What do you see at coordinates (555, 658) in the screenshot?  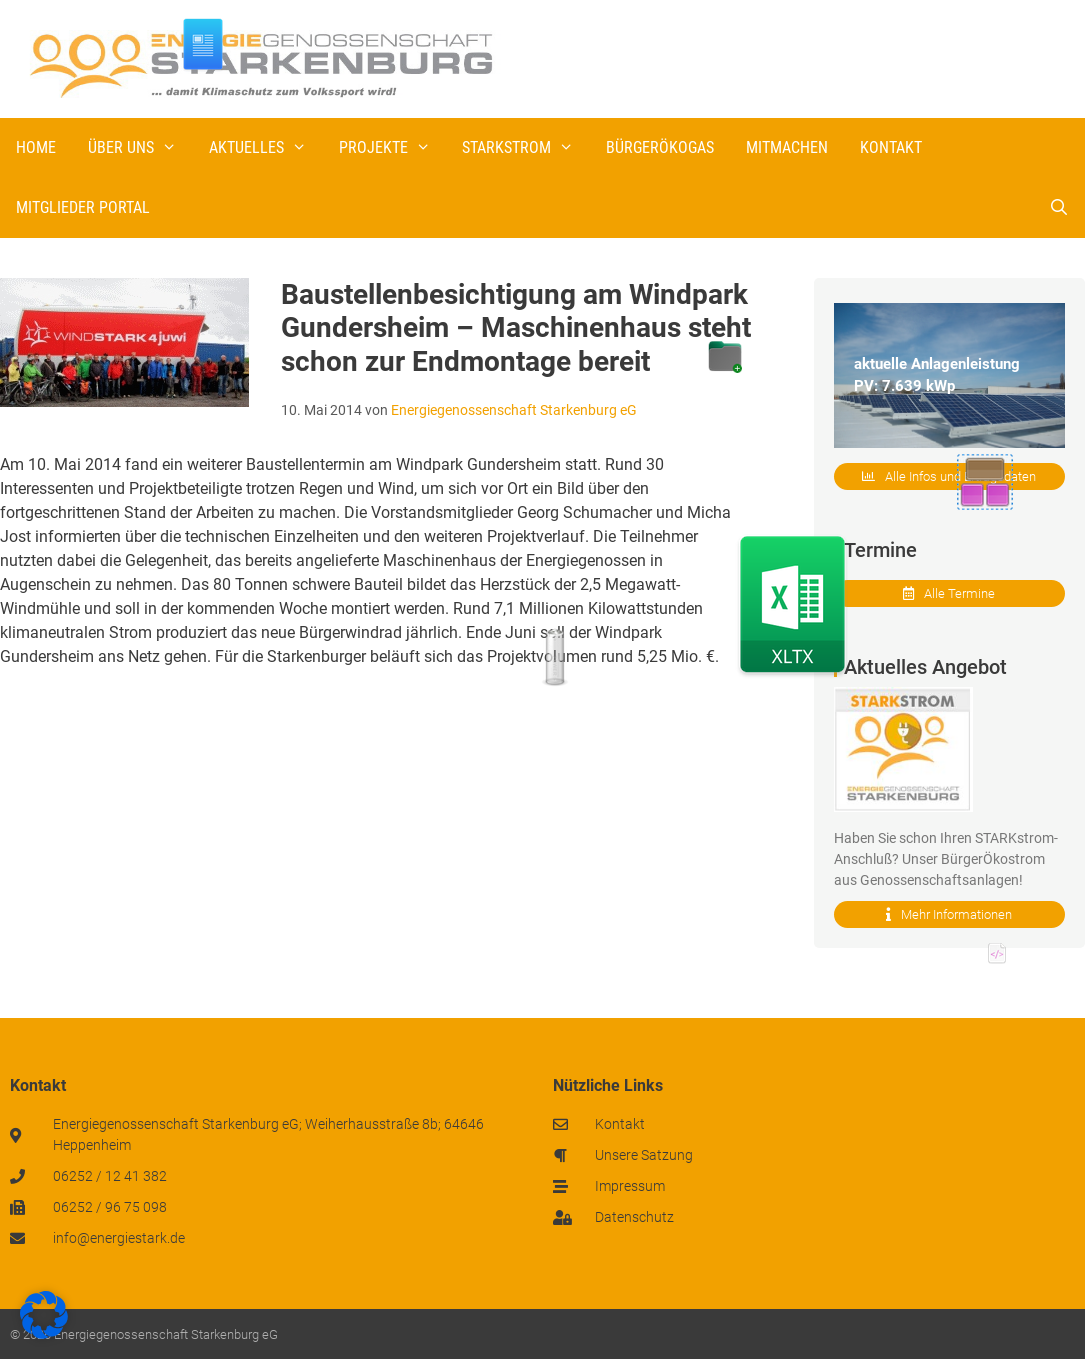 I see `indicates battery is depleted and needs charging` at bounding box center [555, 658].